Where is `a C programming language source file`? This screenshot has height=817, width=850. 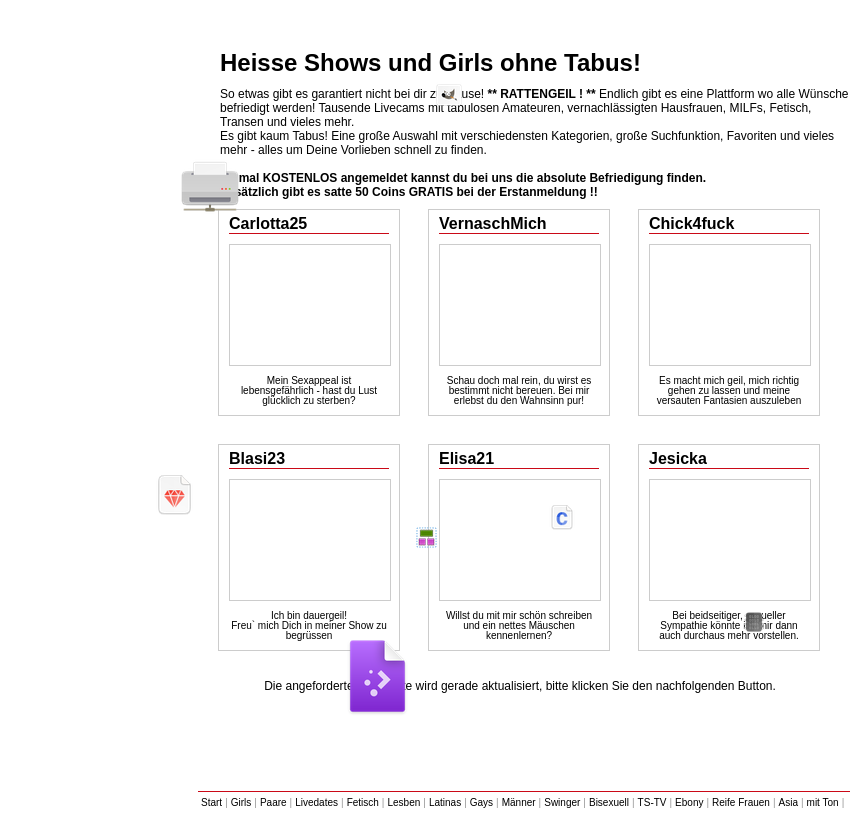
a C programming language source file is located at coordinates (562, 517).